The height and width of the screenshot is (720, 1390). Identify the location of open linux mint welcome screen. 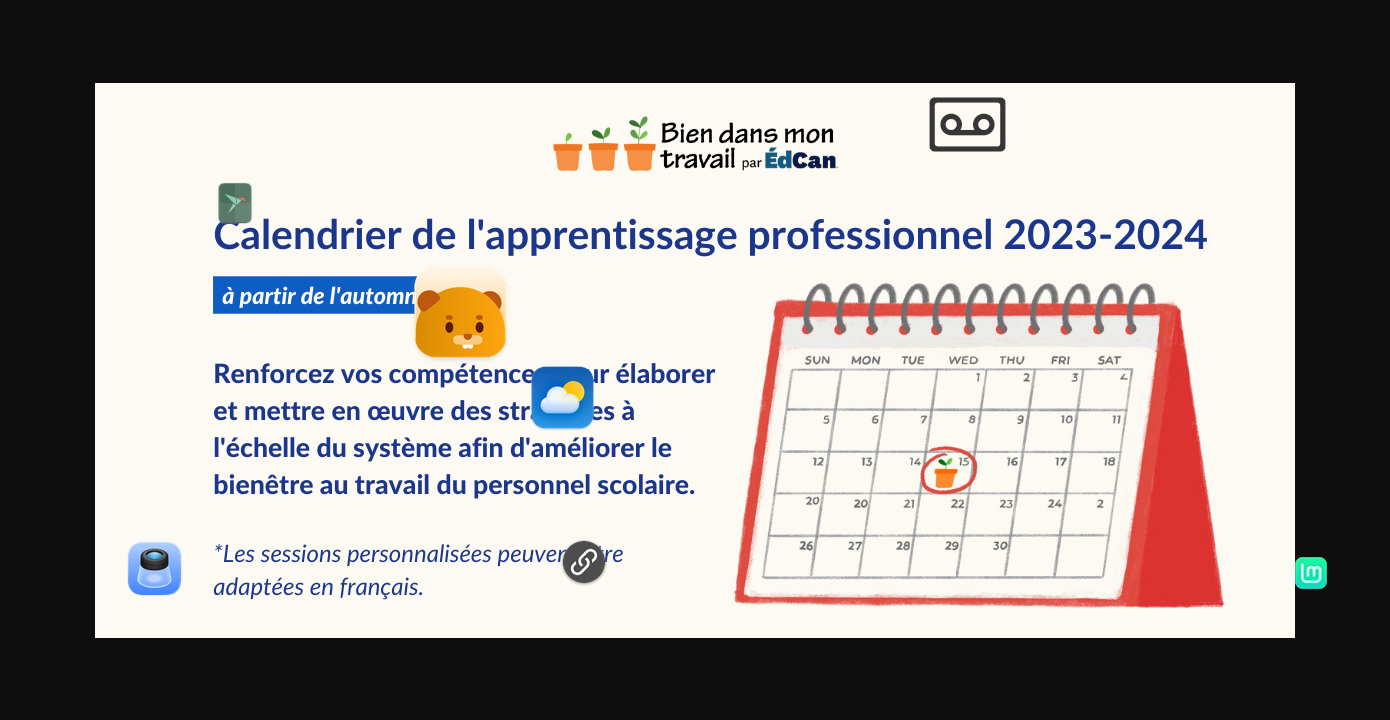
(1311, 573).